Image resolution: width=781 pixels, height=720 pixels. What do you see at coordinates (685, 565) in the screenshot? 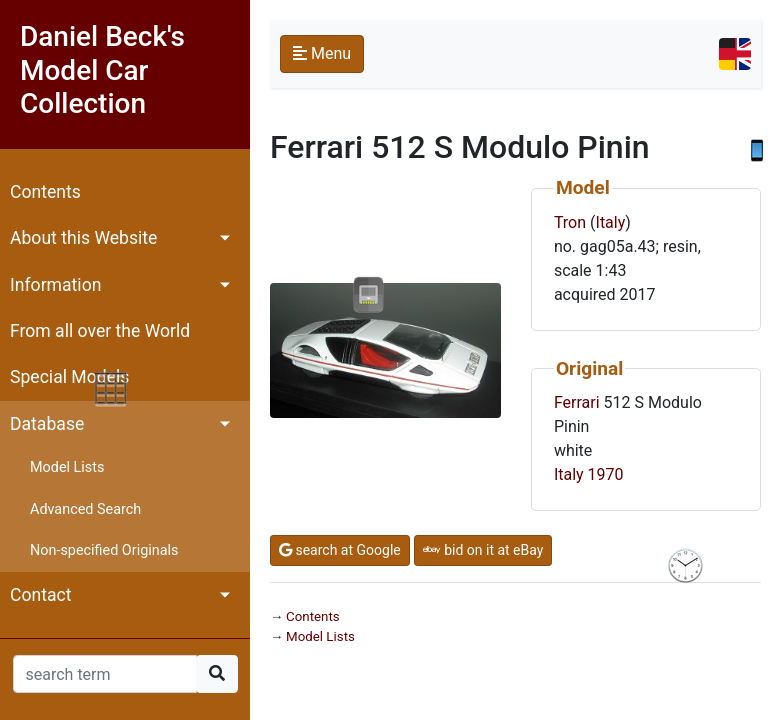
I see `access date and time settings` at bounding box center [685, 565].